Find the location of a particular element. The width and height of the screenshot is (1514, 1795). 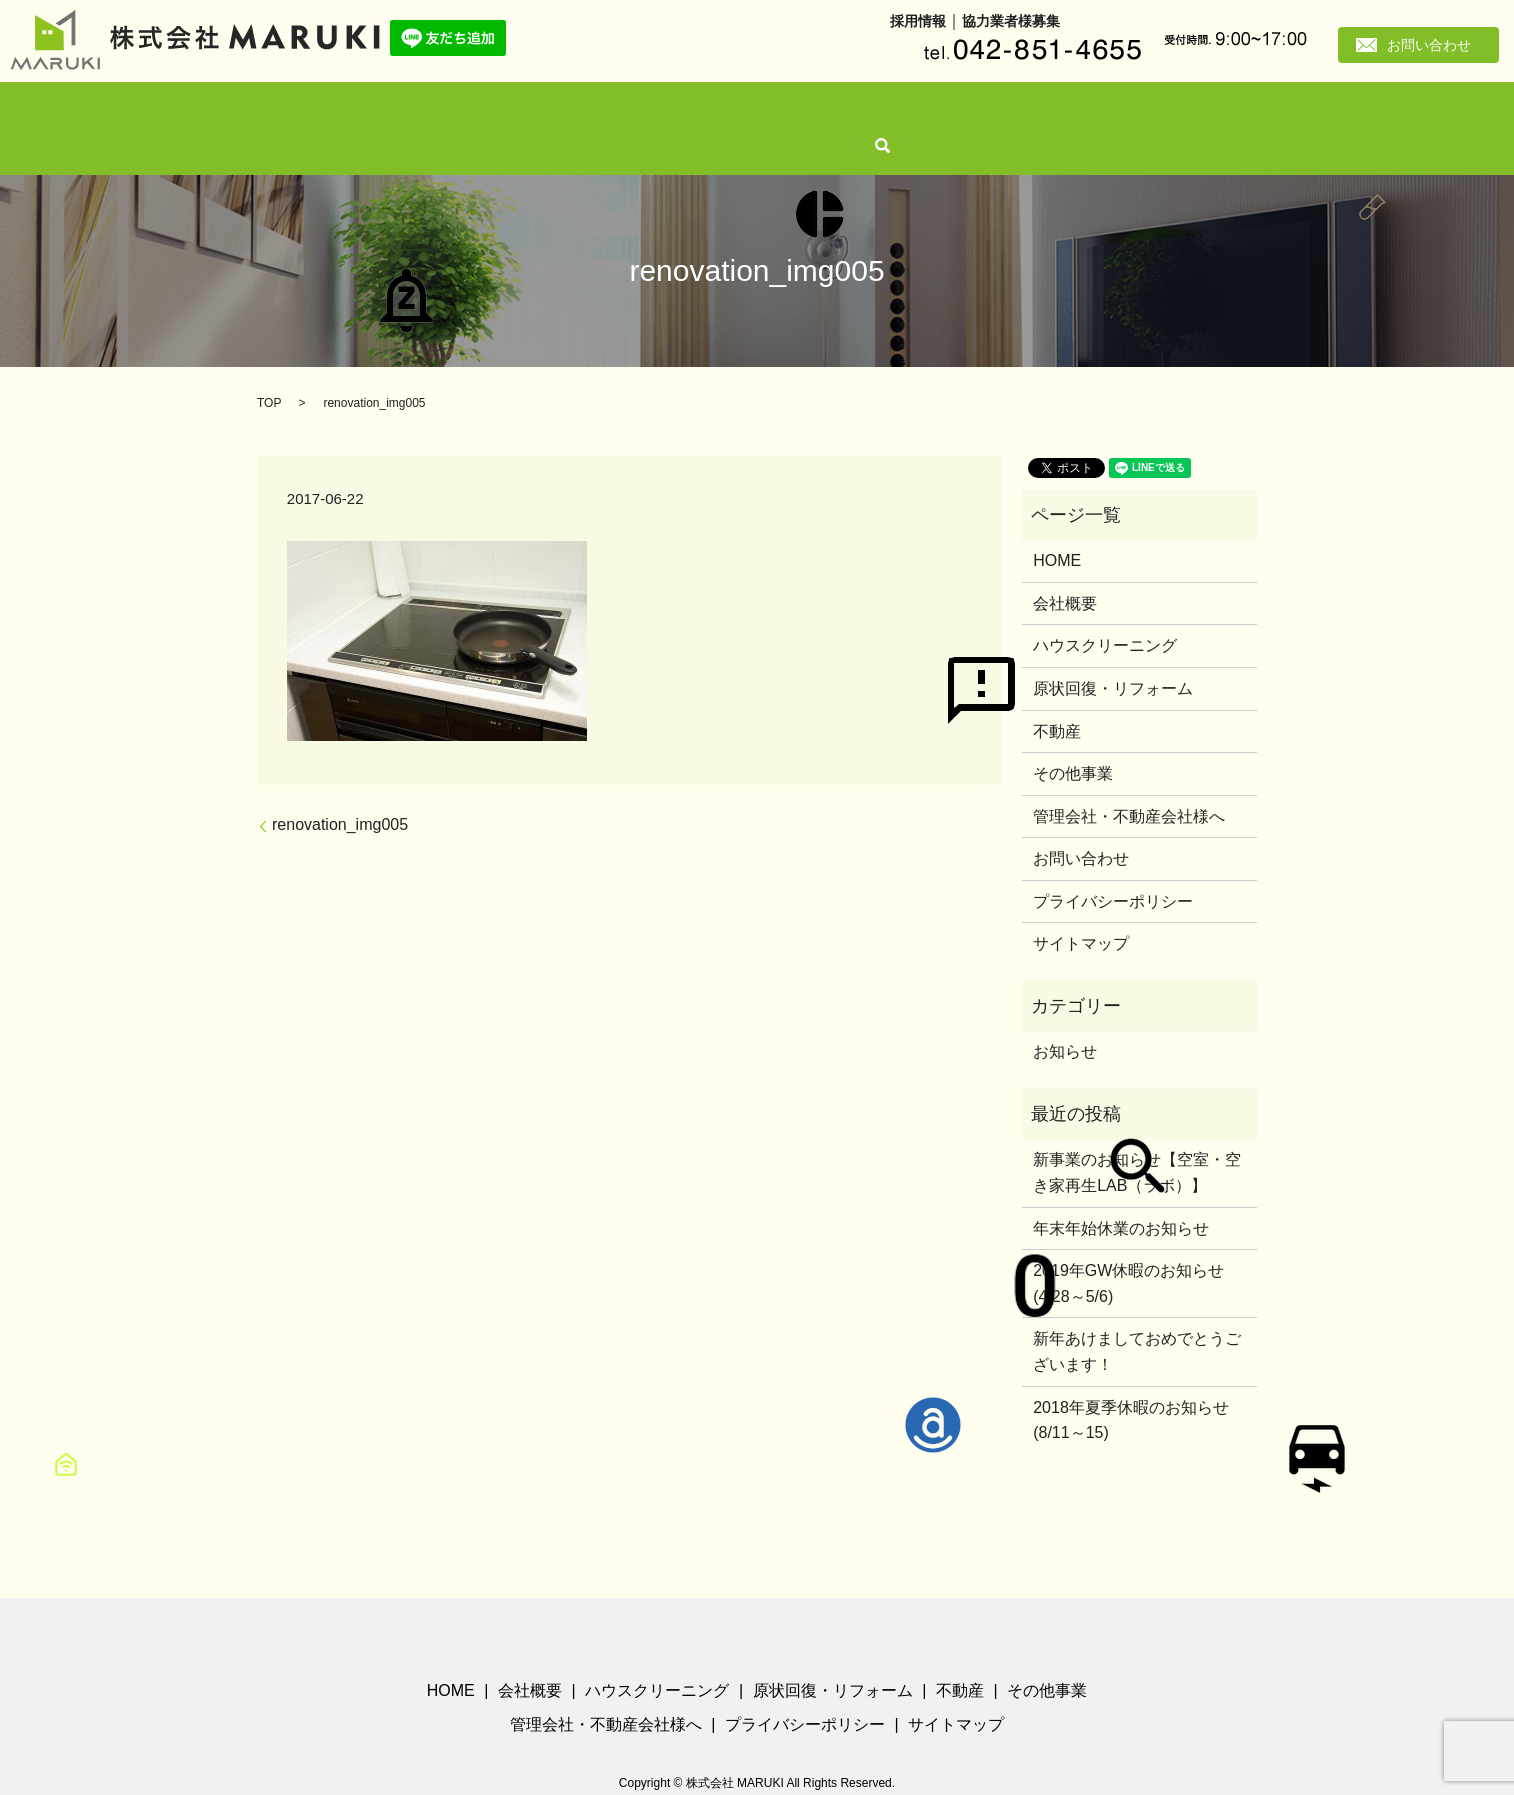

find nearby electric vehicle charging stations is located at coordinates (1317, 1459).